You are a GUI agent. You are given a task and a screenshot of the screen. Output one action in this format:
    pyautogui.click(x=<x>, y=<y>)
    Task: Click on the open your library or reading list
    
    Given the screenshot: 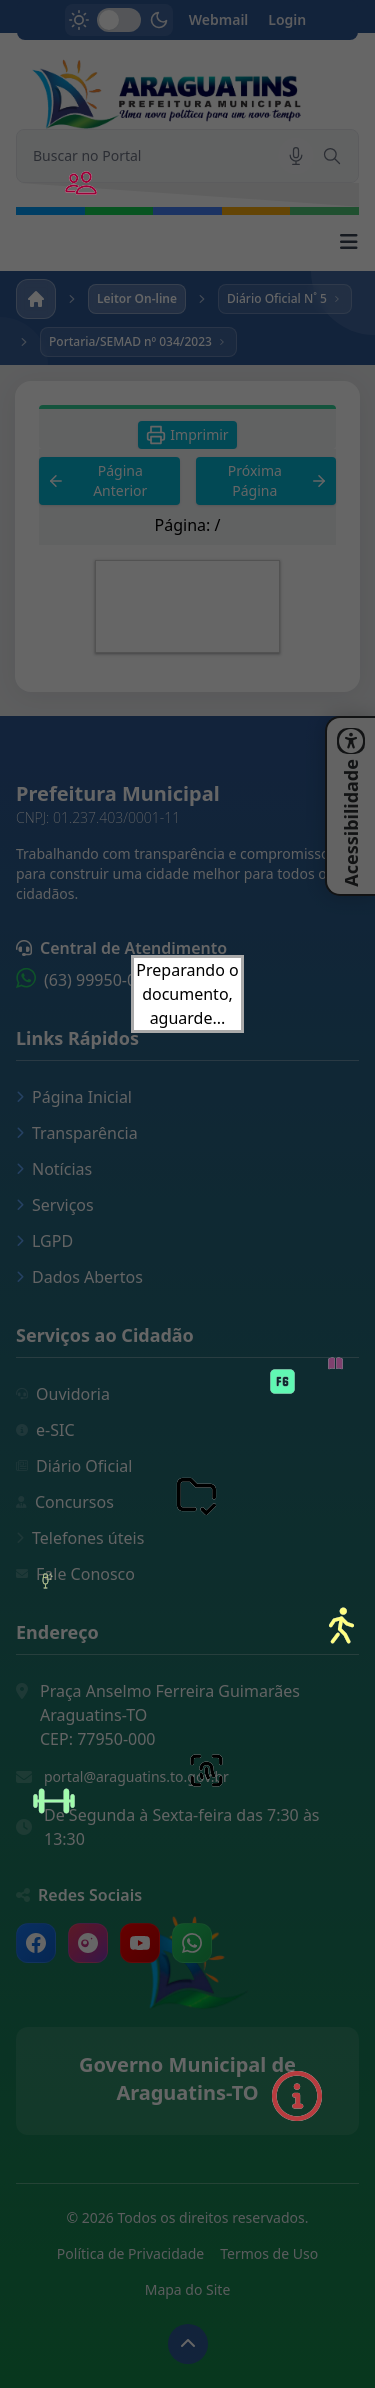 What is the action you would take?
    pyautogui.click(x=335, y=1363)
    